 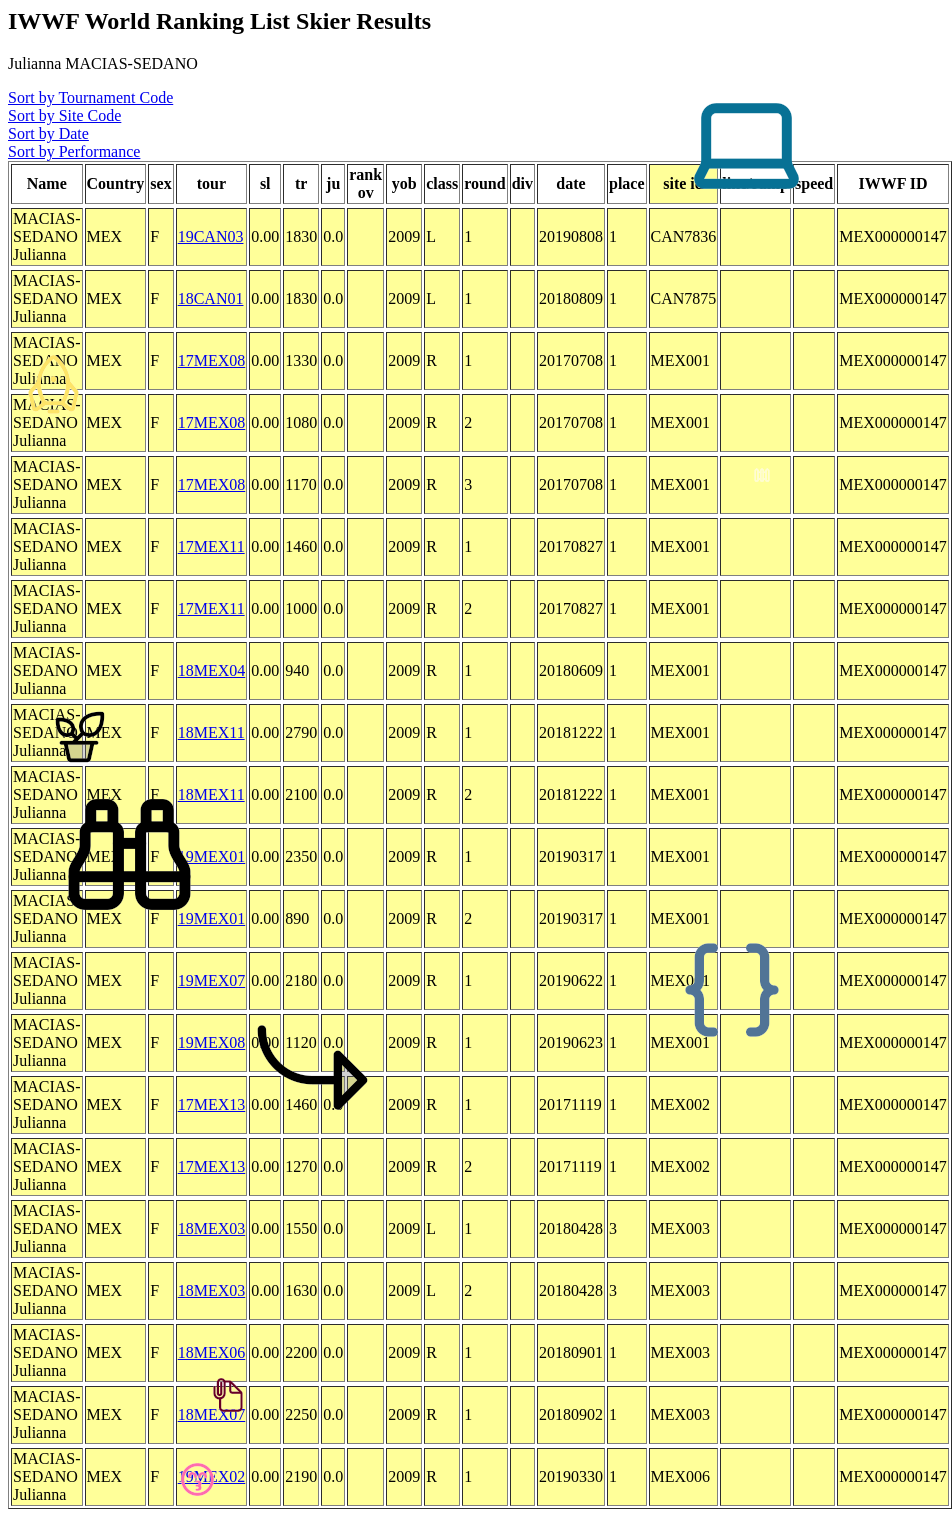 What do you see at coordinates (228, 1395) in the screenshot?
I see `attach a document or file` at bounding box center [228, 1395].